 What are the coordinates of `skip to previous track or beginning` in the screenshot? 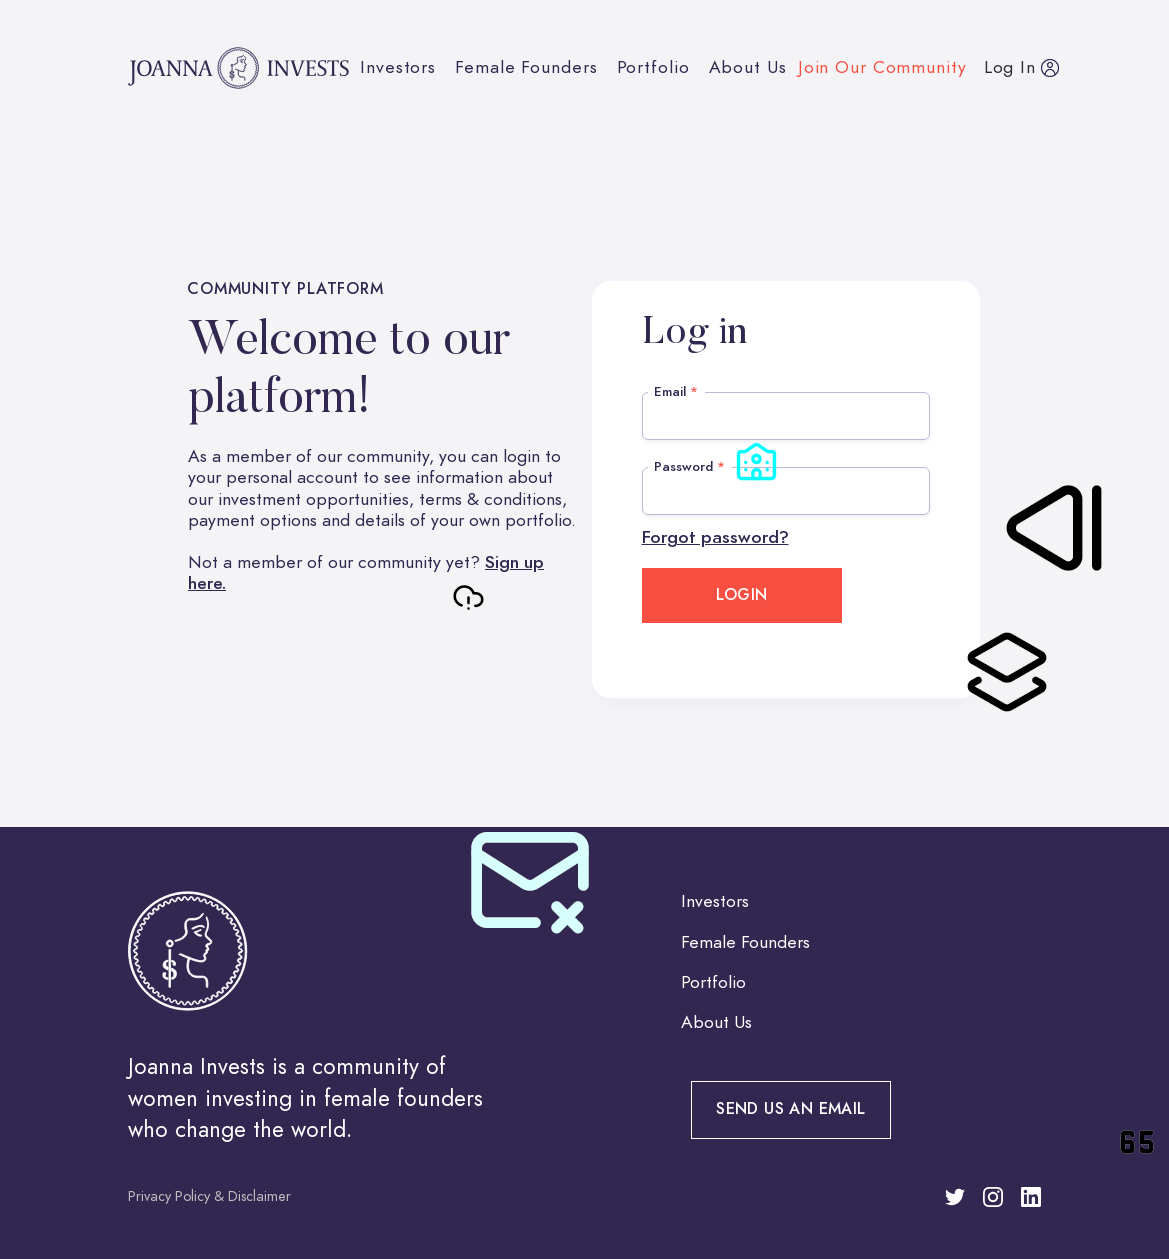 It's located at (1054, 528).